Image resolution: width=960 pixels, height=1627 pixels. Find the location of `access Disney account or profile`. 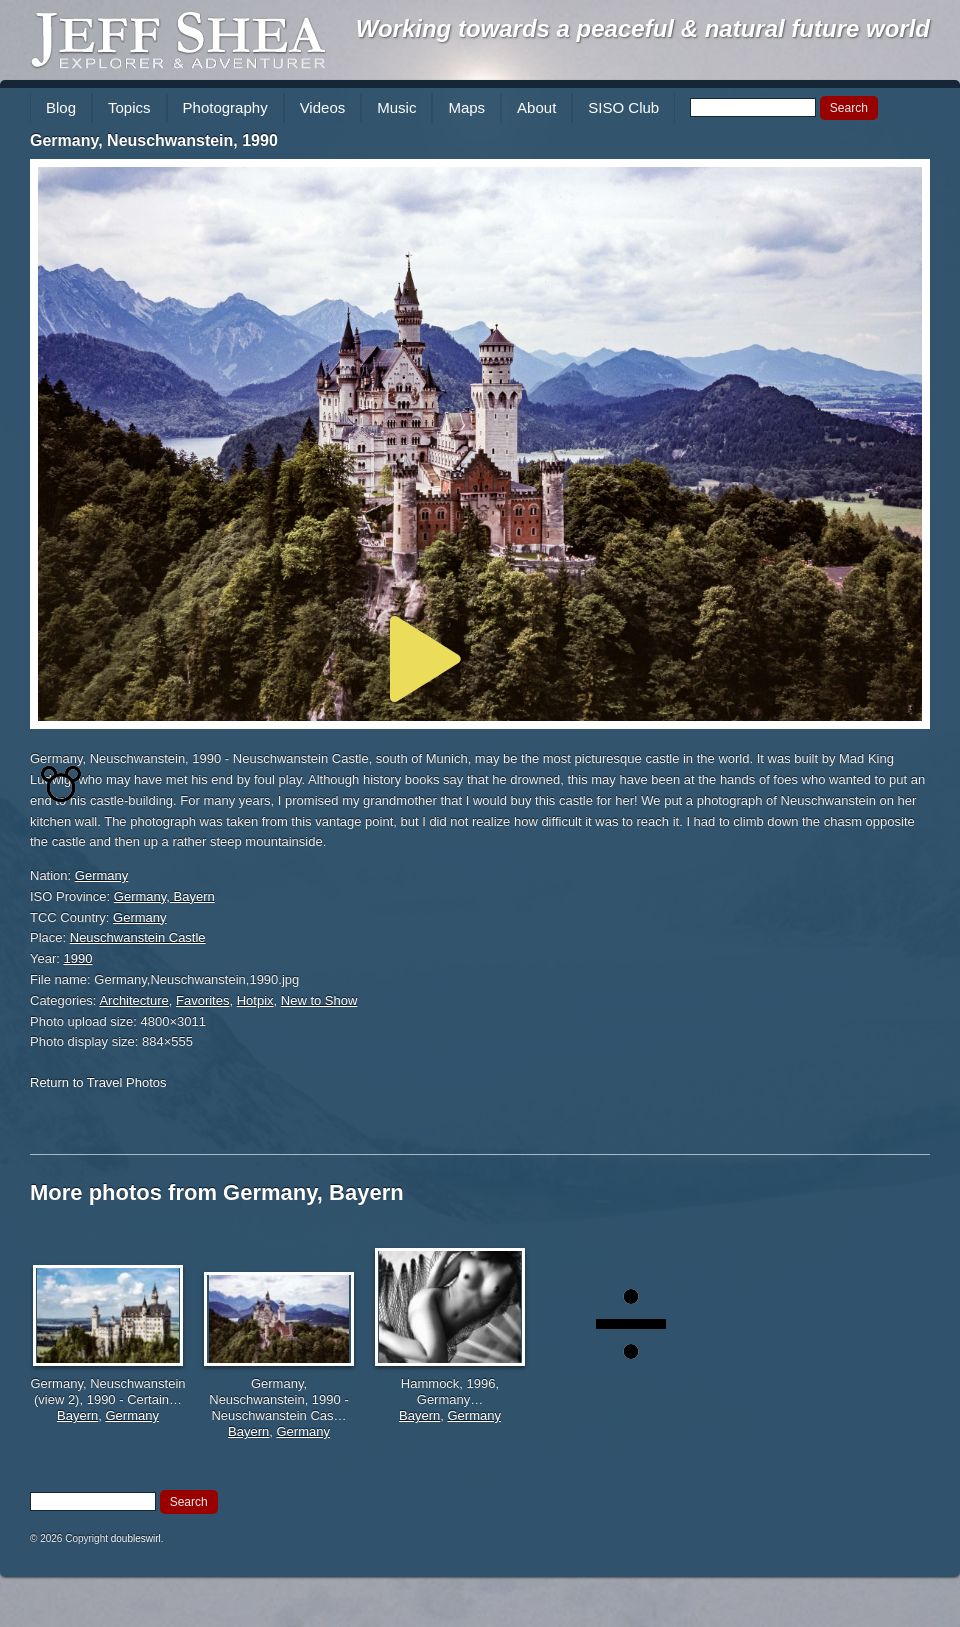

access Disney account or profile is located at coordinates (61, 784).